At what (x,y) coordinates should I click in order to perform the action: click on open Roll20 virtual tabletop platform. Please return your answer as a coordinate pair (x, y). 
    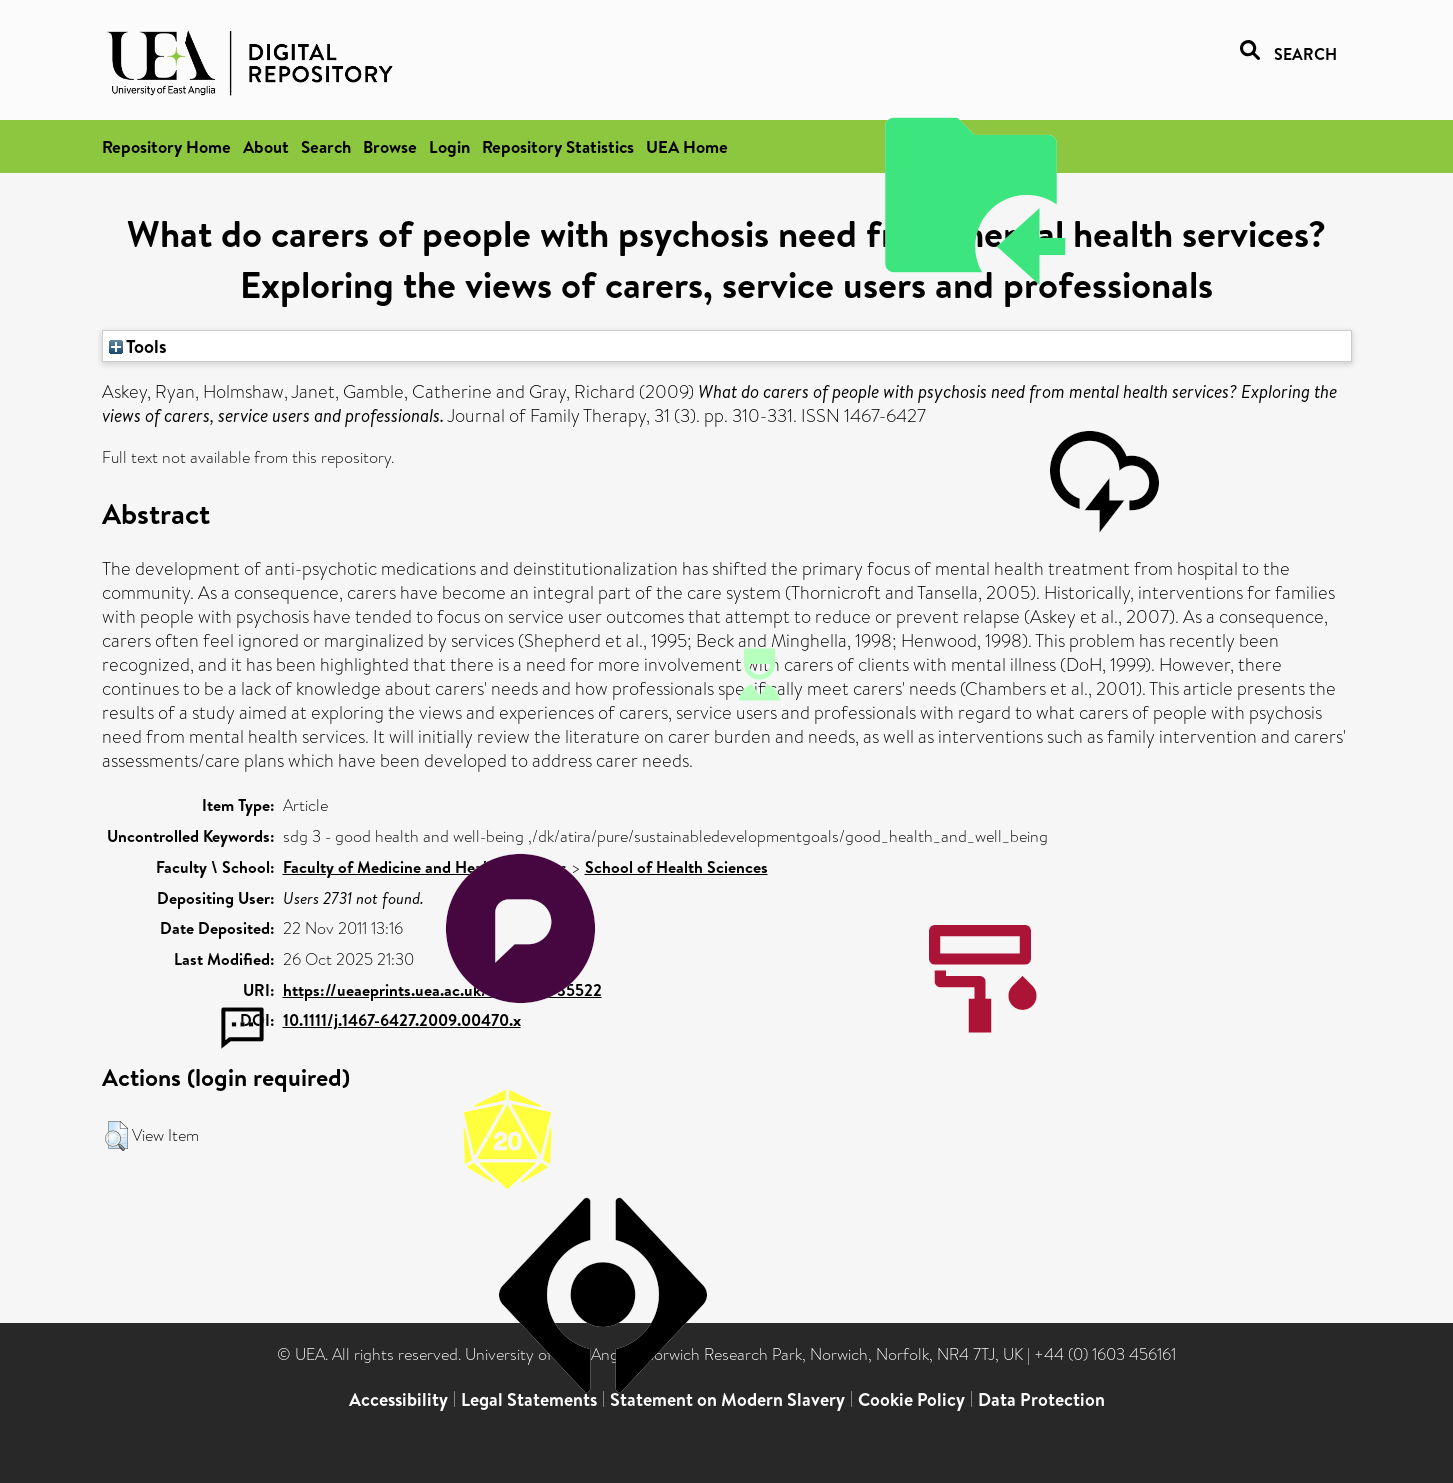
    Looking at the image, I should click on (507, 1139).